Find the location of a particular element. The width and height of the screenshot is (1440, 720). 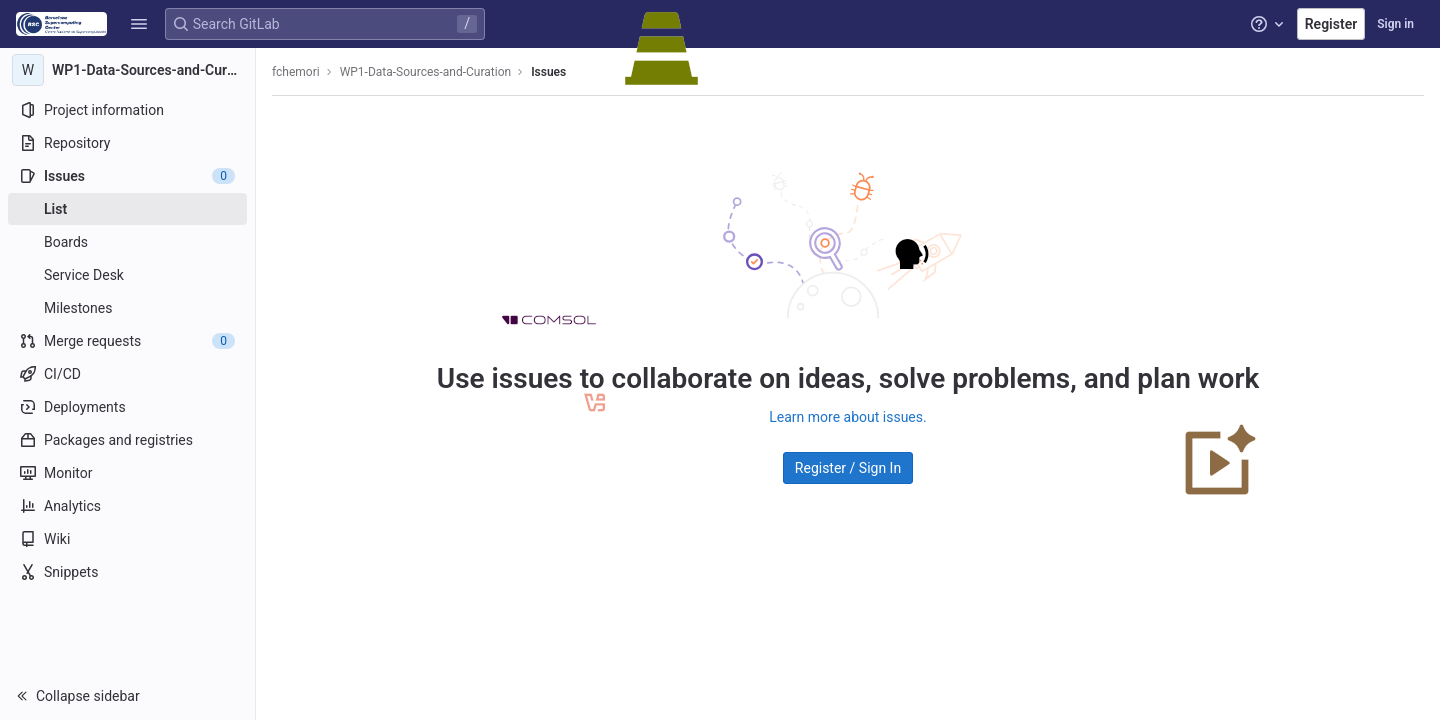

open VirtualBox virtual machine manager is located at coordinates (594, 402).